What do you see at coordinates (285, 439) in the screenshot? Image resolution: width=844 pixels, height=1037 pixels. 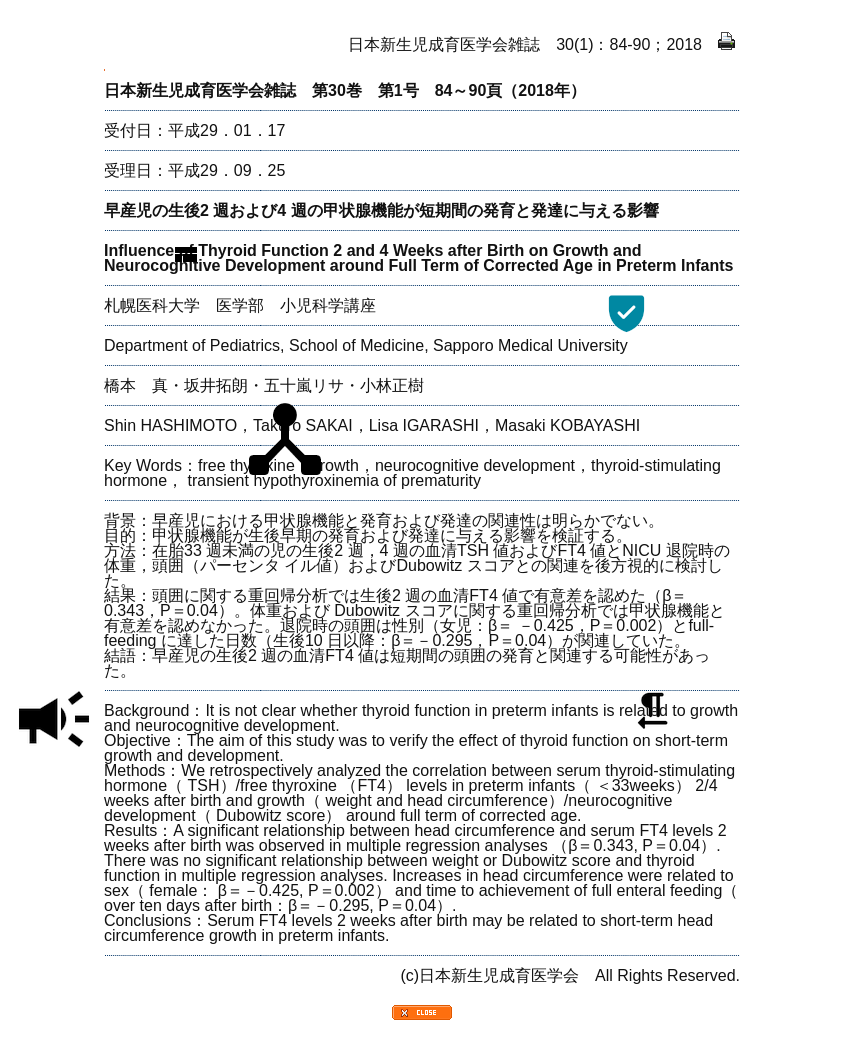 I see `connect or manage connected devices` at bounding box center [285, 439].